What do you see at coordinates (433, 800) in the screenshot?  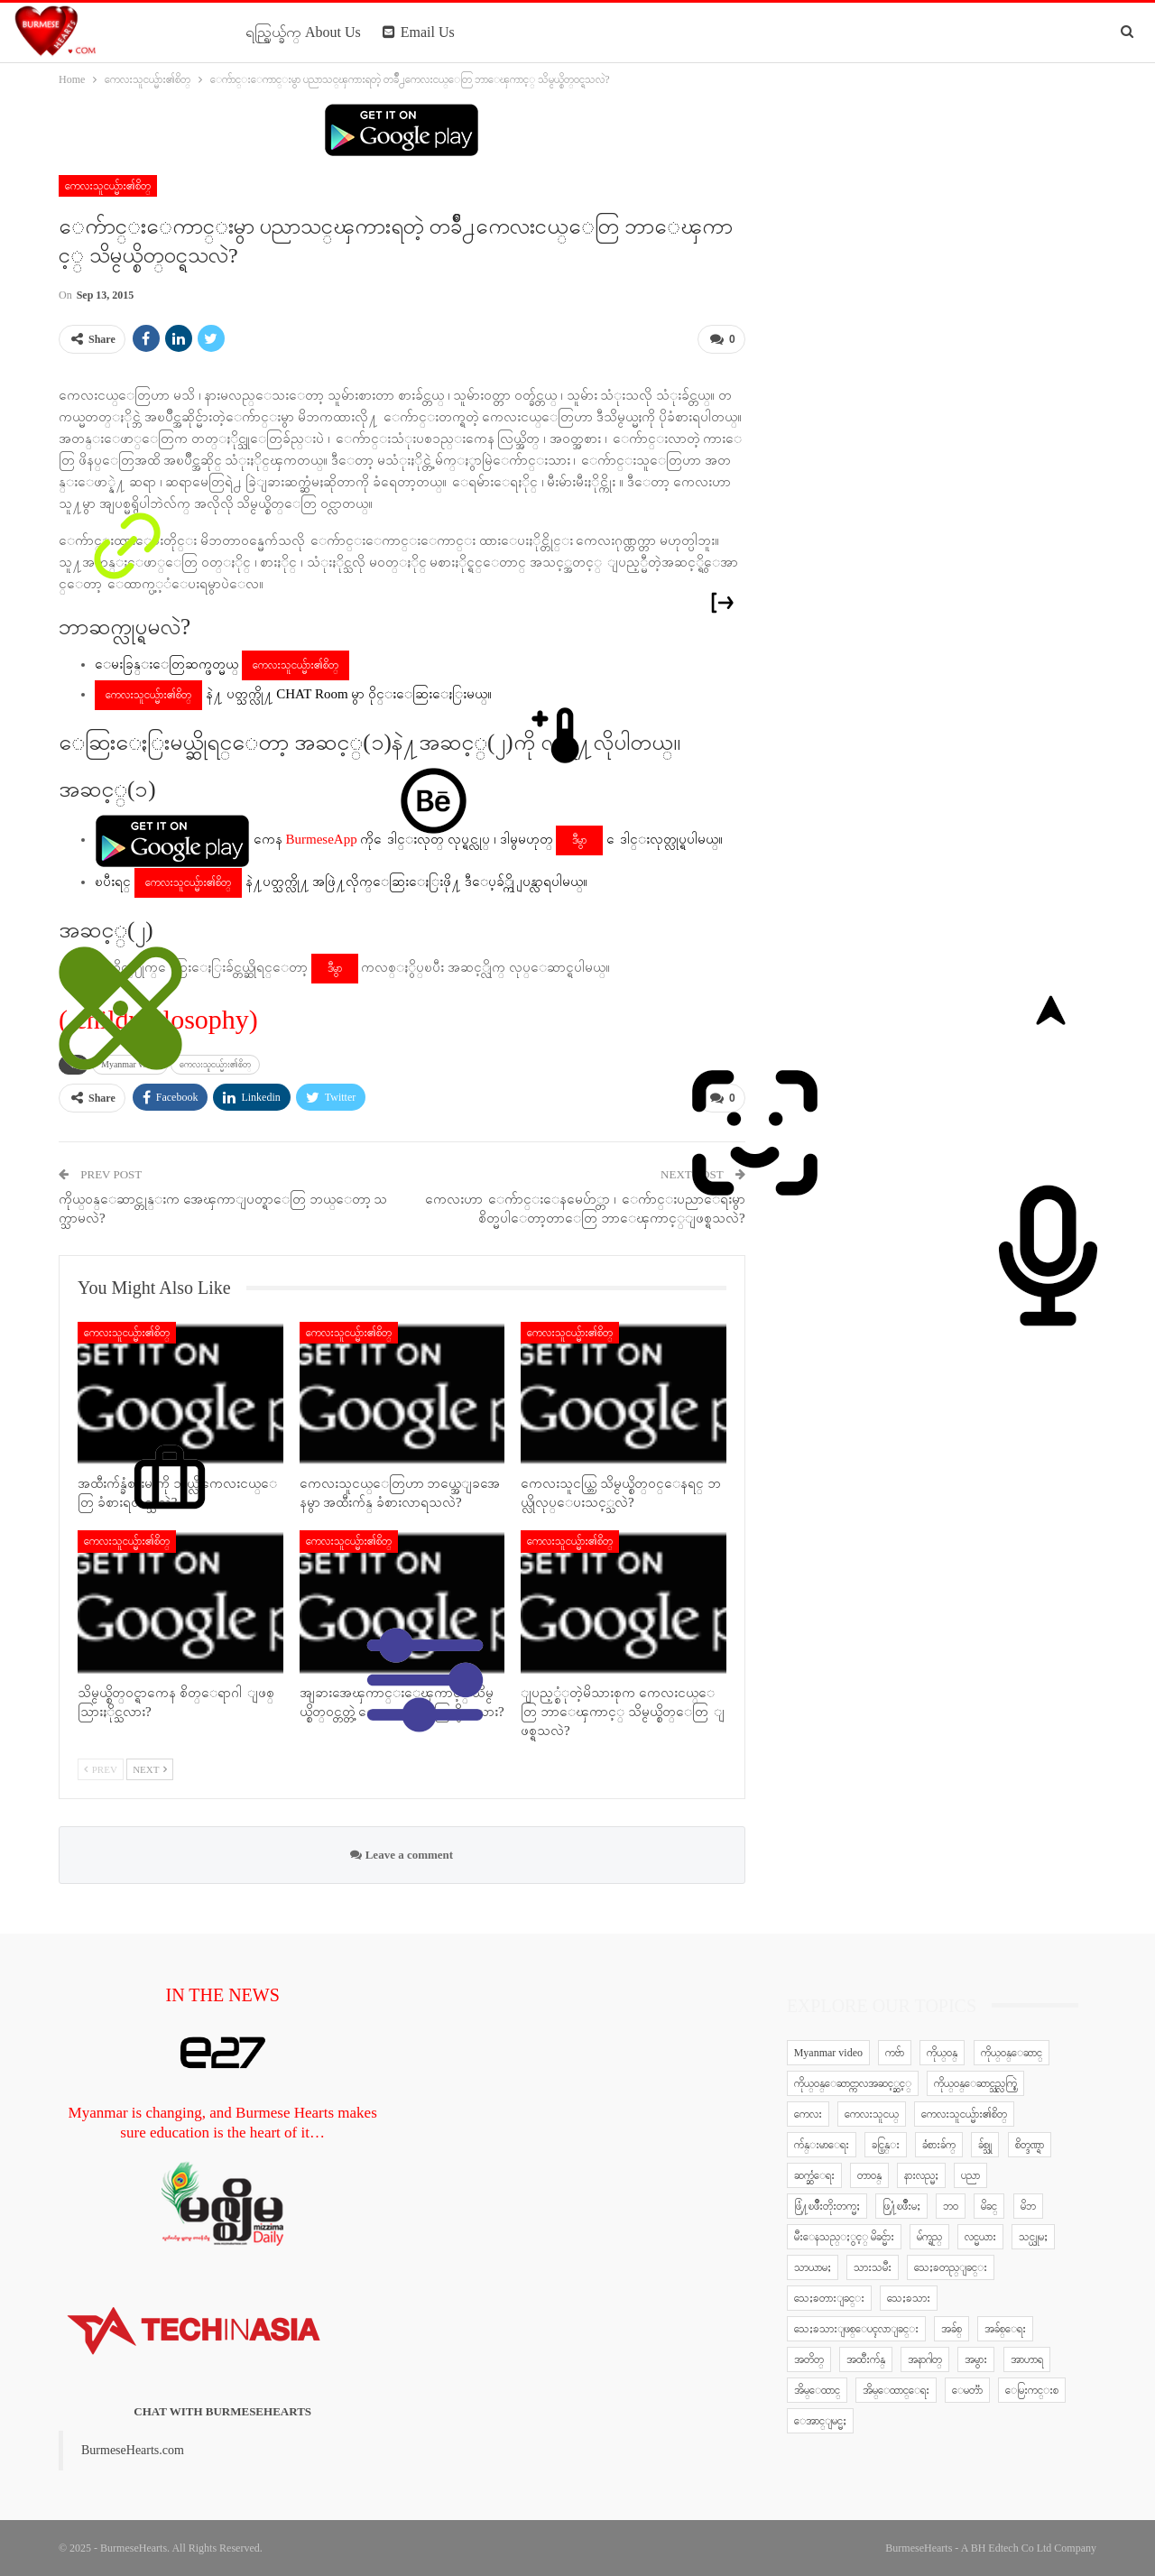 I see `visit Behance profile` at bounding box center [433, 800].